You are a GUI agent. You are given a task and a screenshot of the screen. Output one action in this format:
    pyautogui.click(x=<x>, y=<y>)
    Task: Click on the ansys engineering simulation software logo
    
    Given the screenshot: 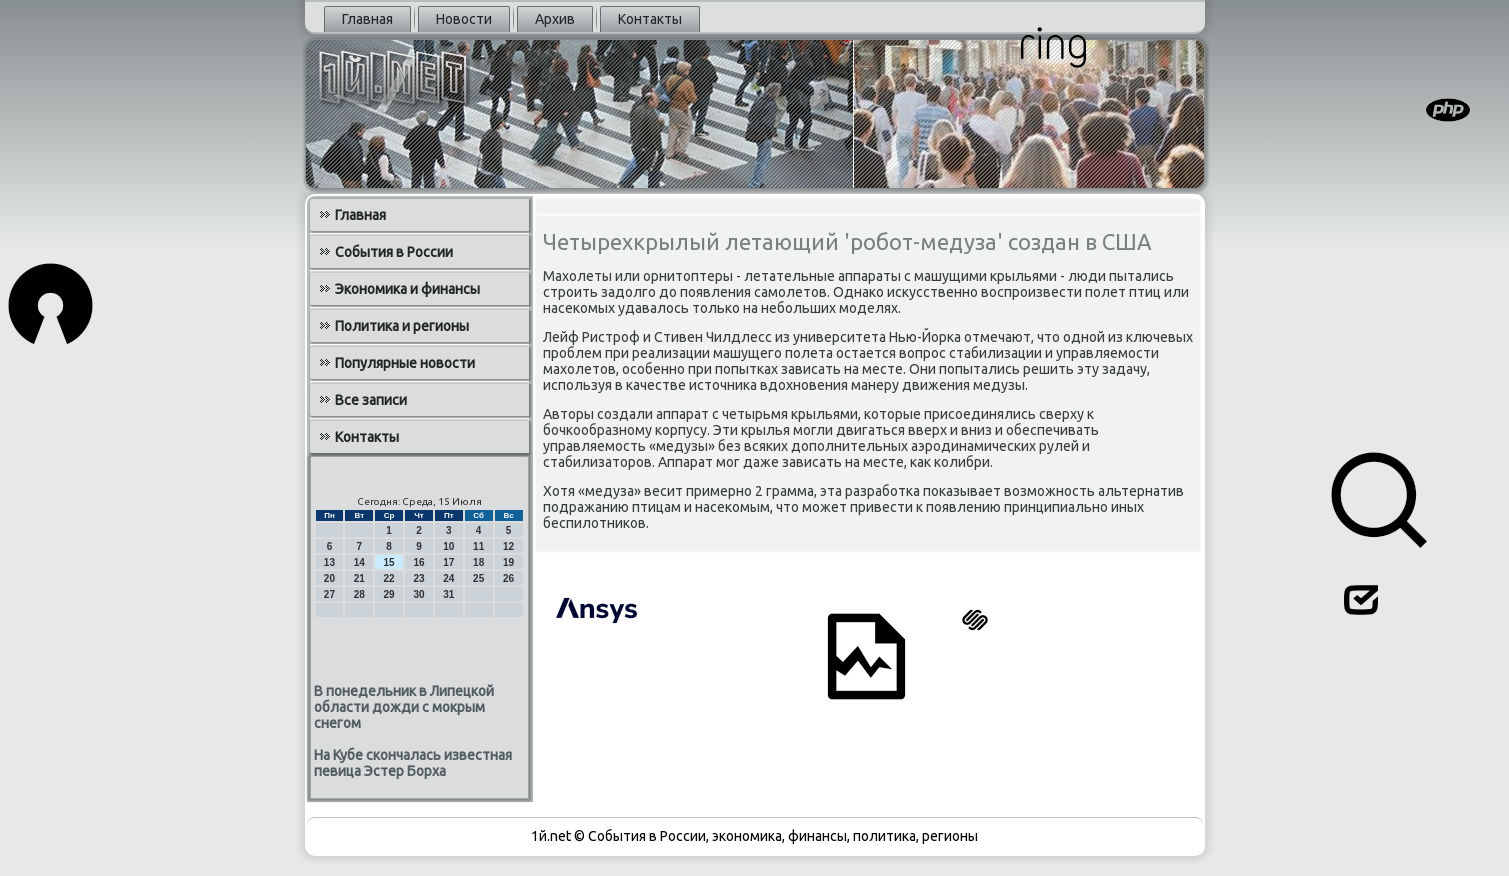 What is the action you would take?
    pyautogui.click(x=596, y=610)
    